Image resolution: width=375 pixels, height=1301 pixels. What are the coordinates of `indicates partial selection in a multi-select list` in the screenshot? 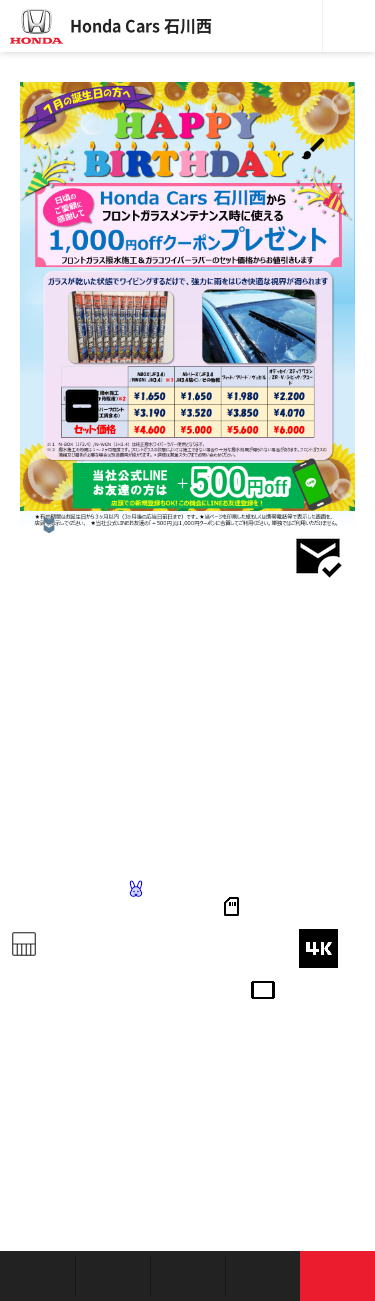 It's located at (82, 406).